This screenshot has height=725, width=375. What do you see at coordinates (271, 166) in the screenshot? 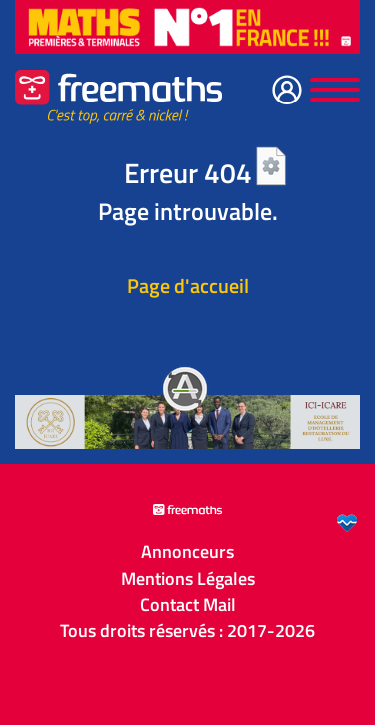
I see `open configuration file settings` at bounding box center [271, 166].